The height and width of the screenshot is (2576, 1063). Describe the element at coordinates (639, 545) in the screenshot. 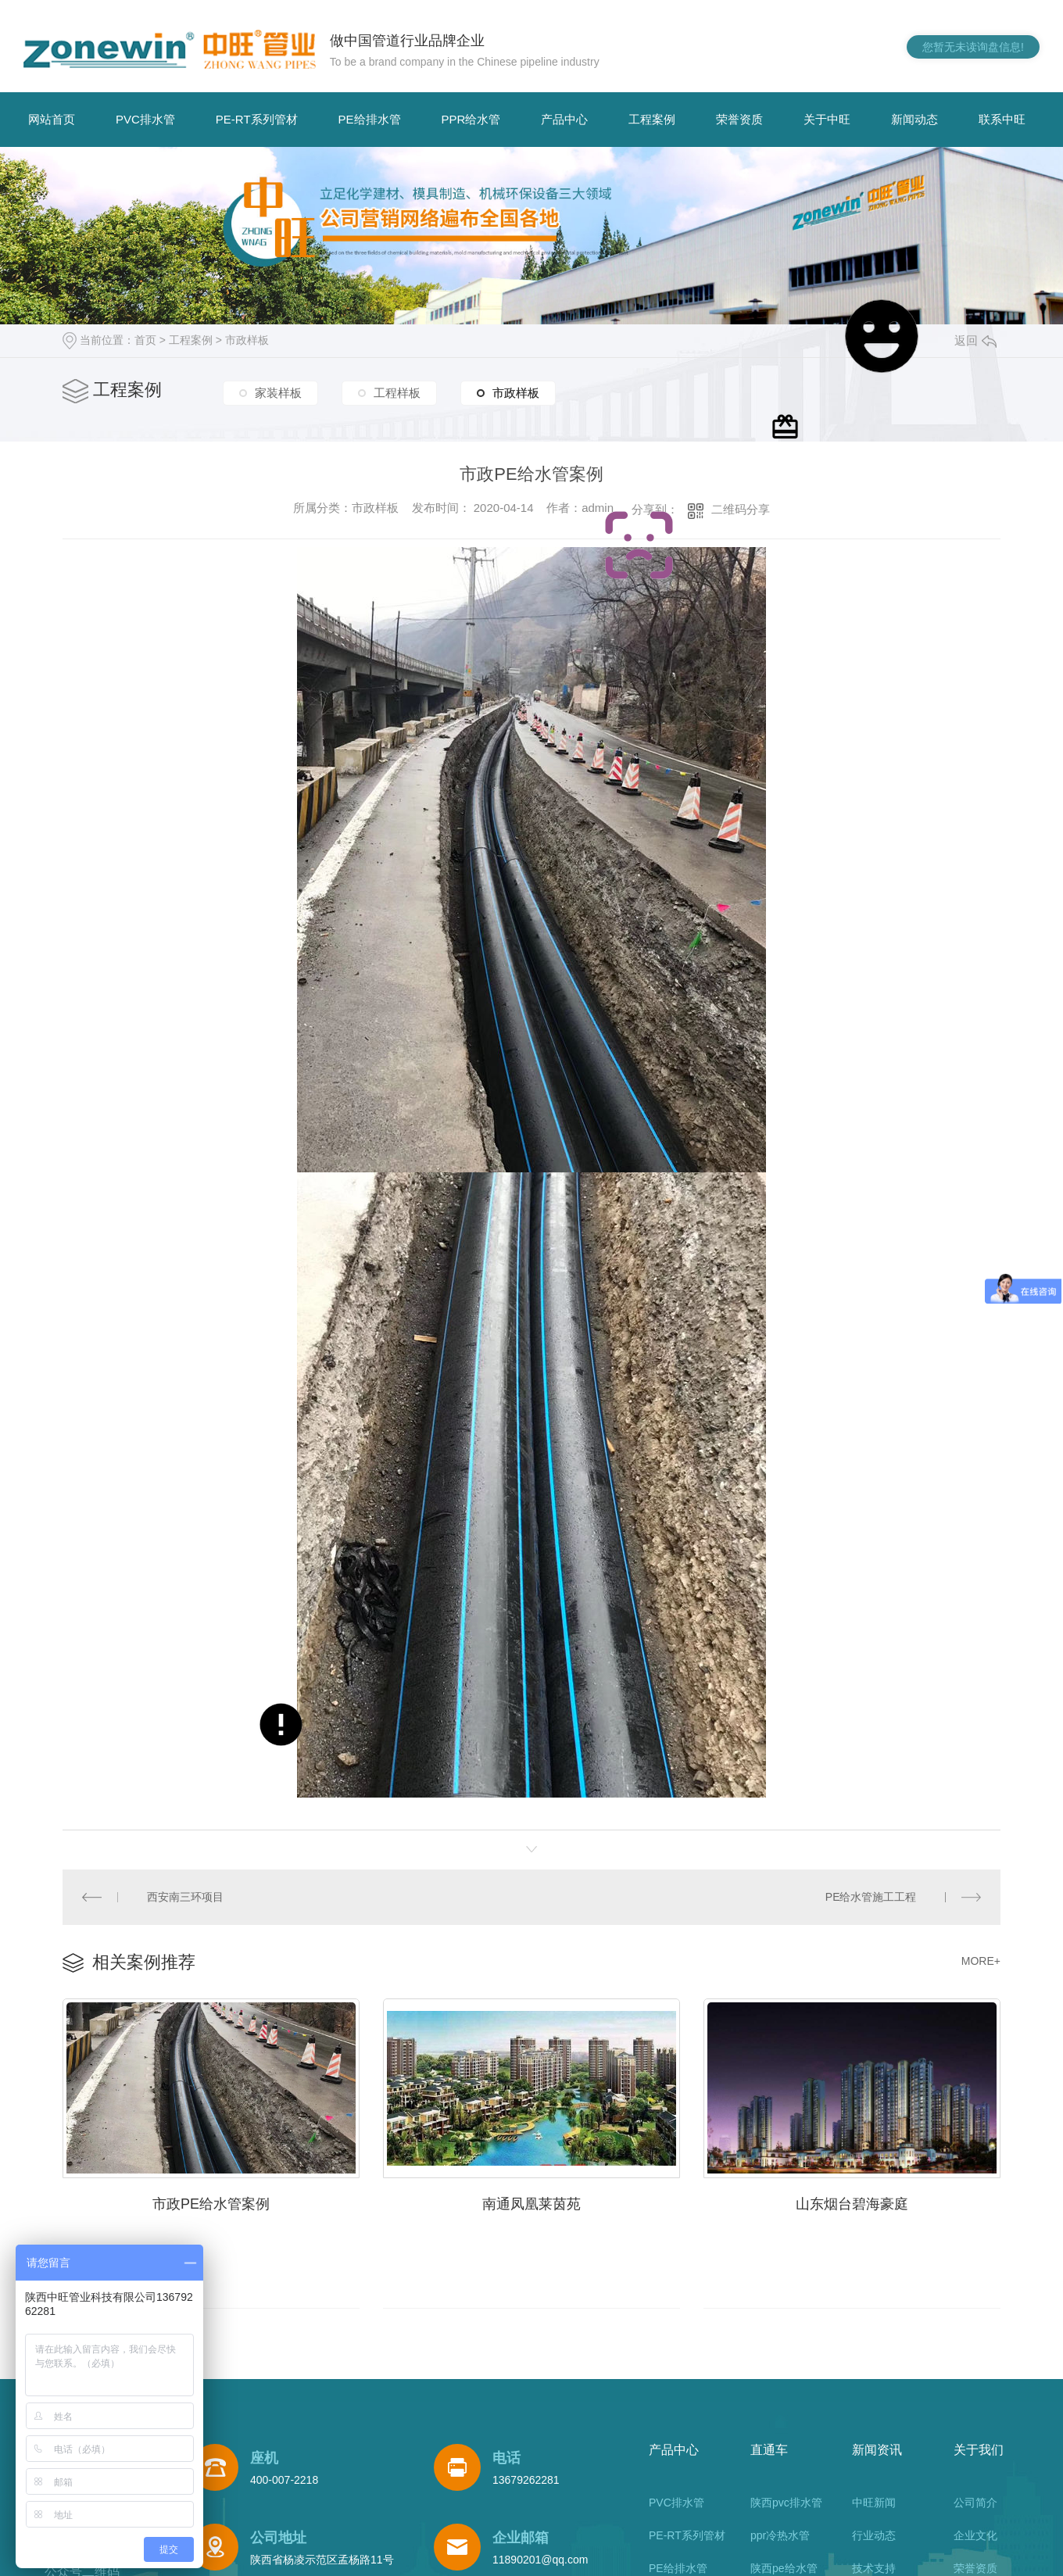

I see `face id authentication failed` at that location.